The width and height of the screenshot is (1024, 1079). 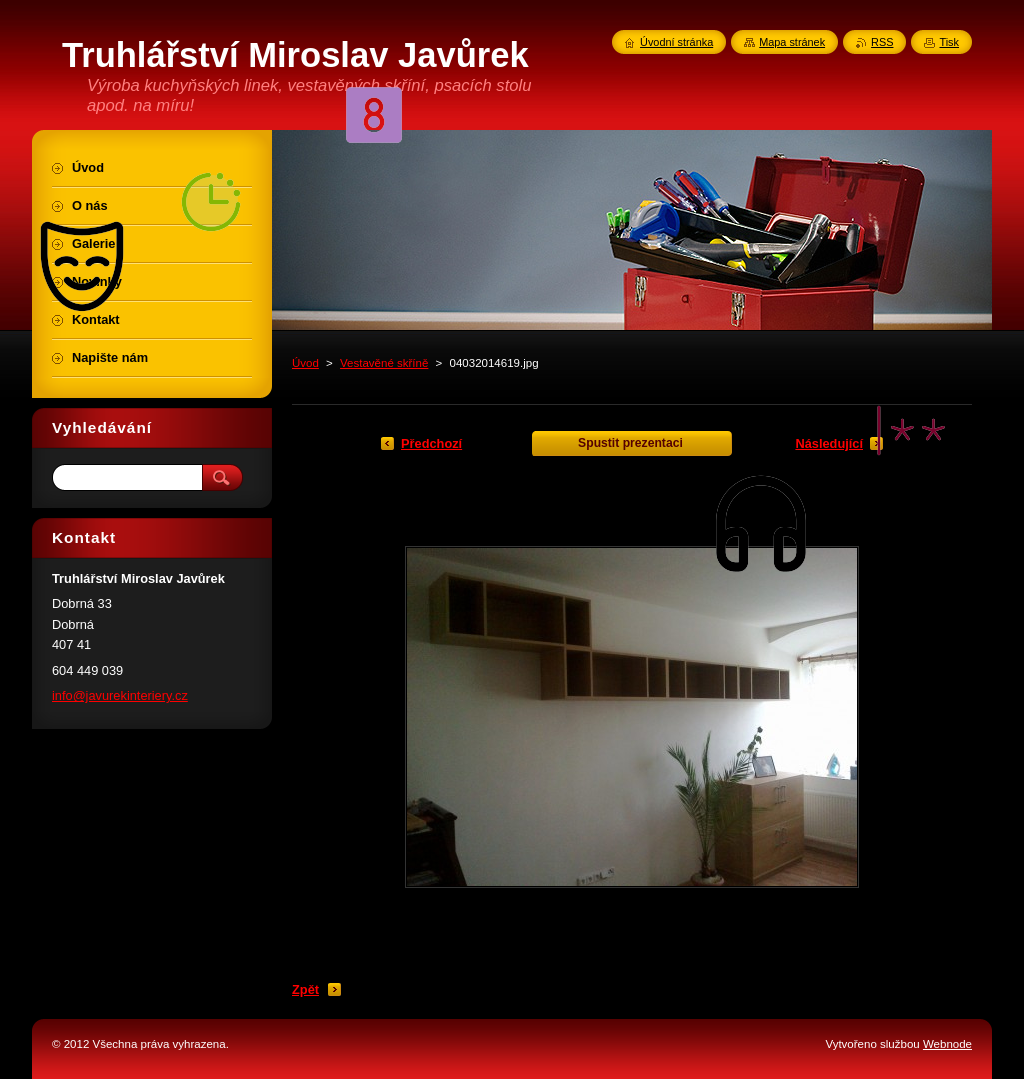 What do you see at coordinates (211, 202) in the screenshot?
I see `view remaining time or countdown timer` at bounding box center [211, 202].